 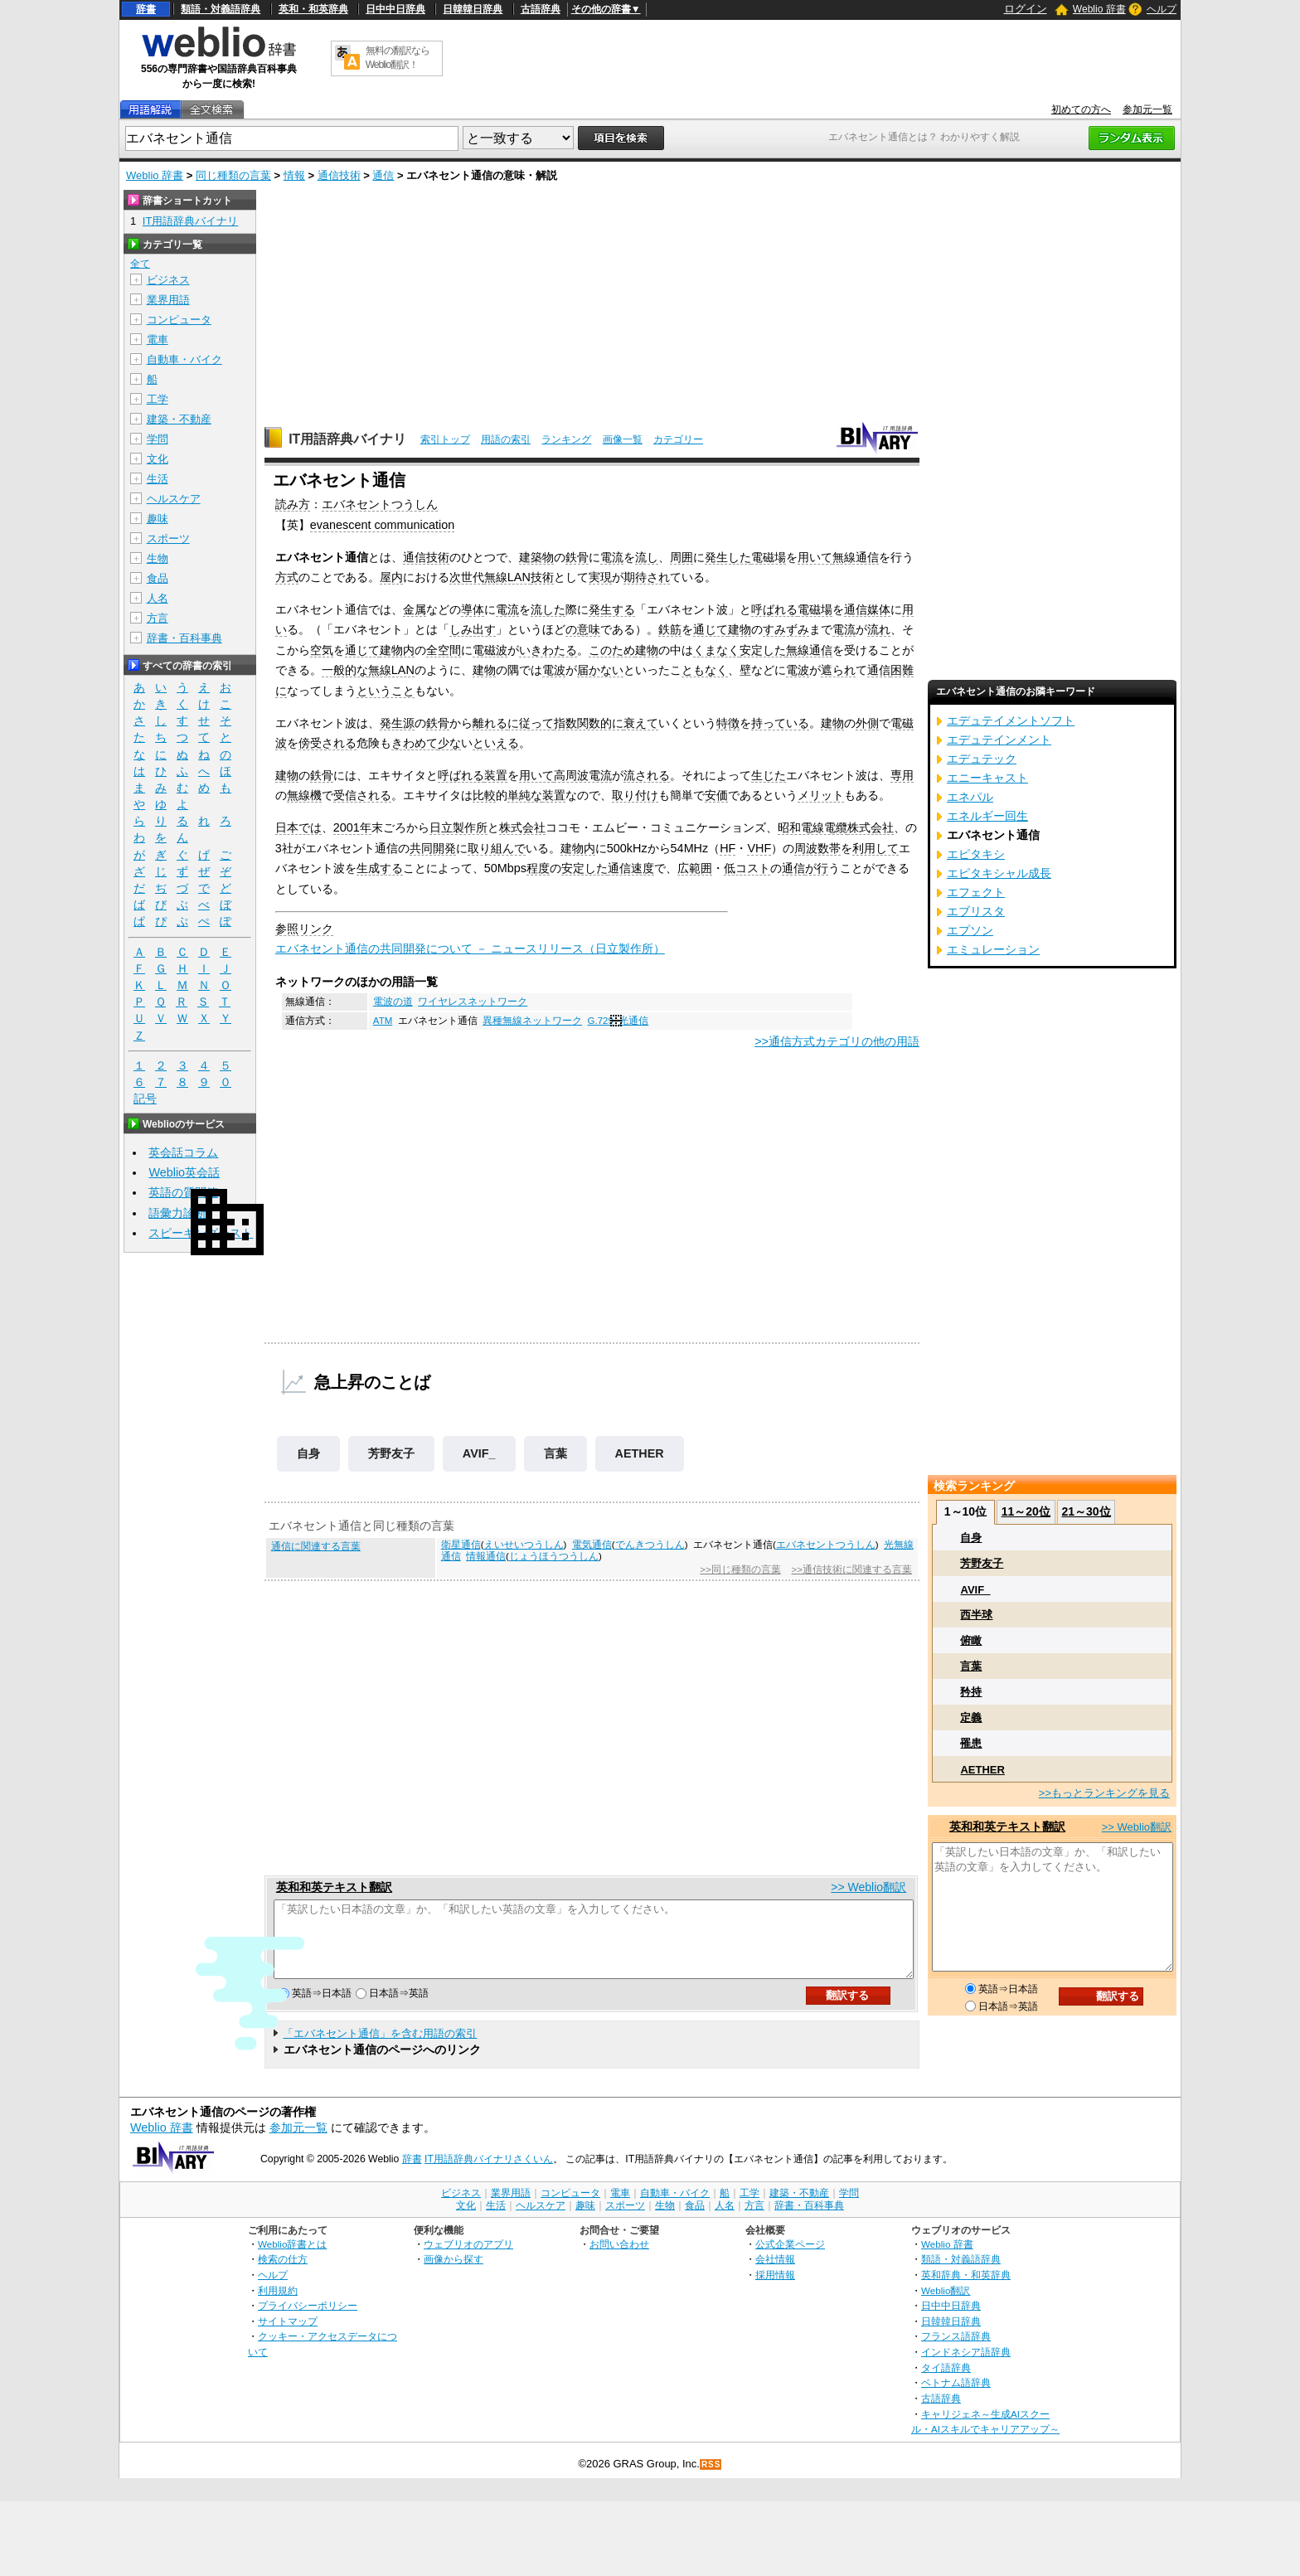 What do you see at coordinates (248, 1989) in the screenshot?
I see `indicates severe weather alert or tornado warning` at bounding box center [248, 1989].